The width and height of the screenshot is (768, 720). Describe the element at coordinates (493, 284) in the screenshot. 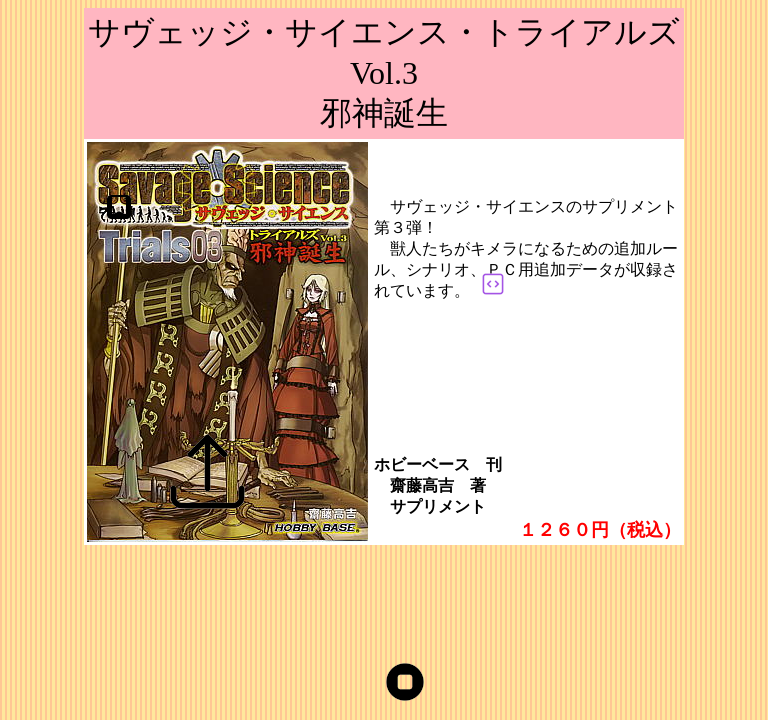

I see `view or edit source code` at that location.